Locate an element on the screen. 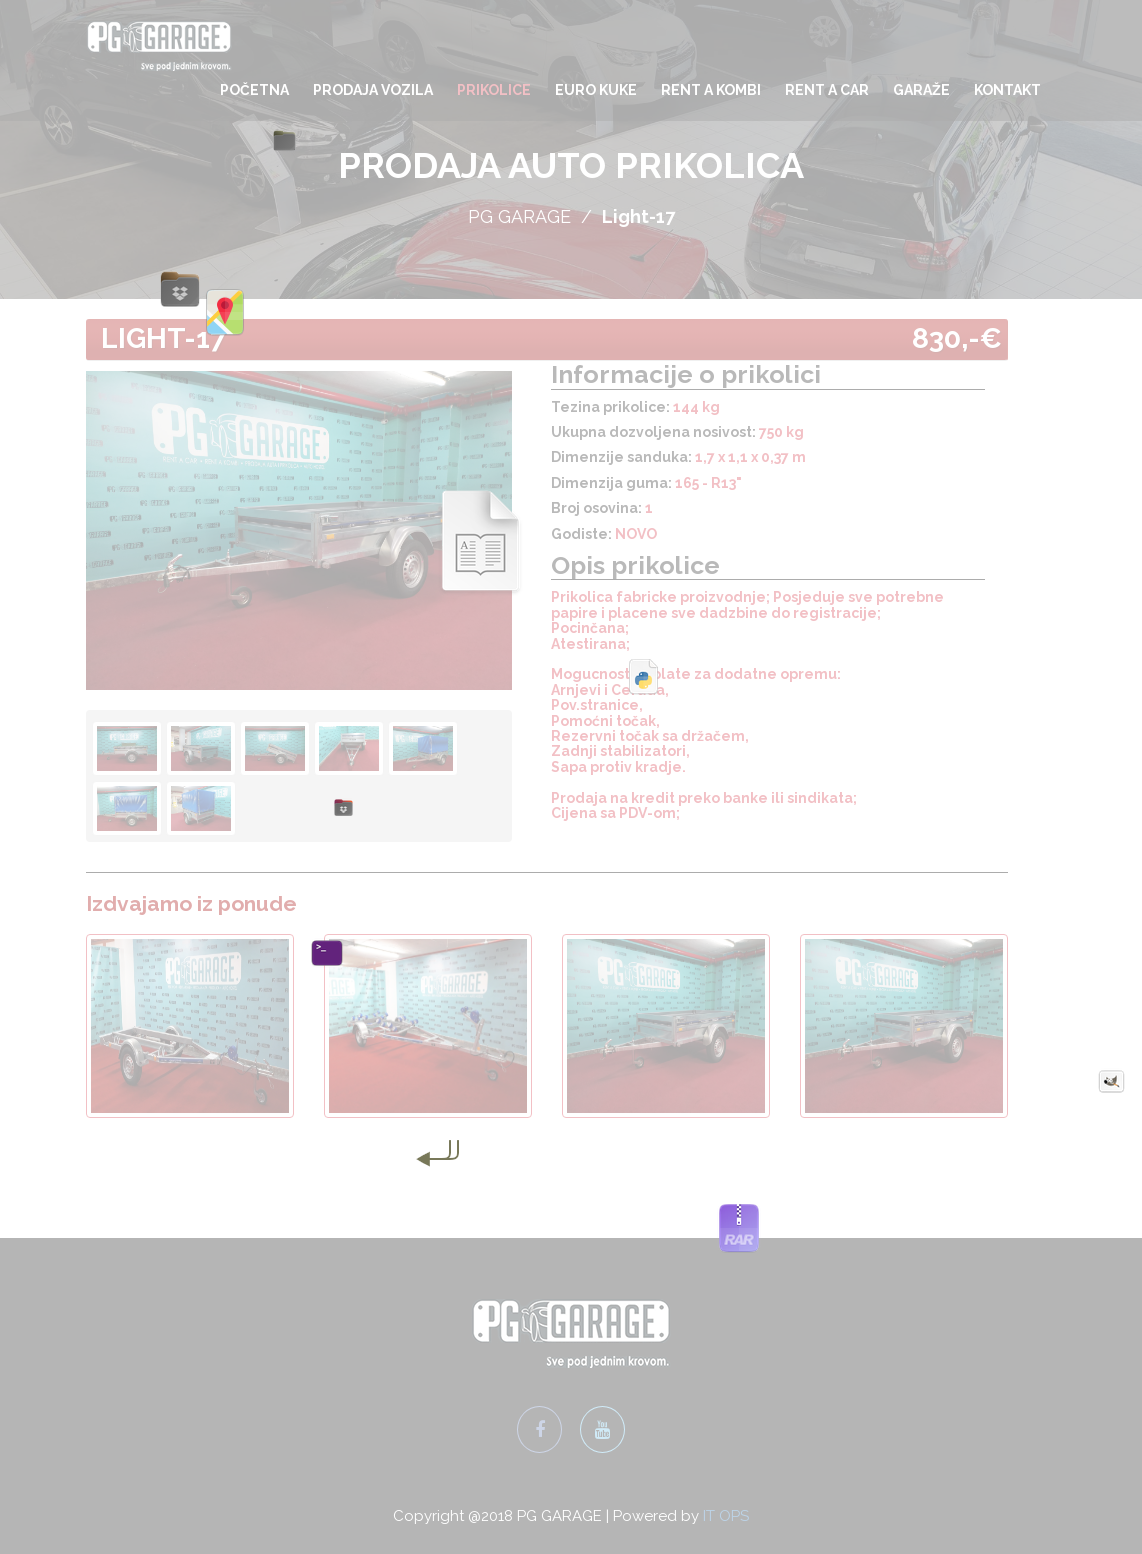 The image size is (1142, 1554). open folder to view files is located at coordinates (284, 140).